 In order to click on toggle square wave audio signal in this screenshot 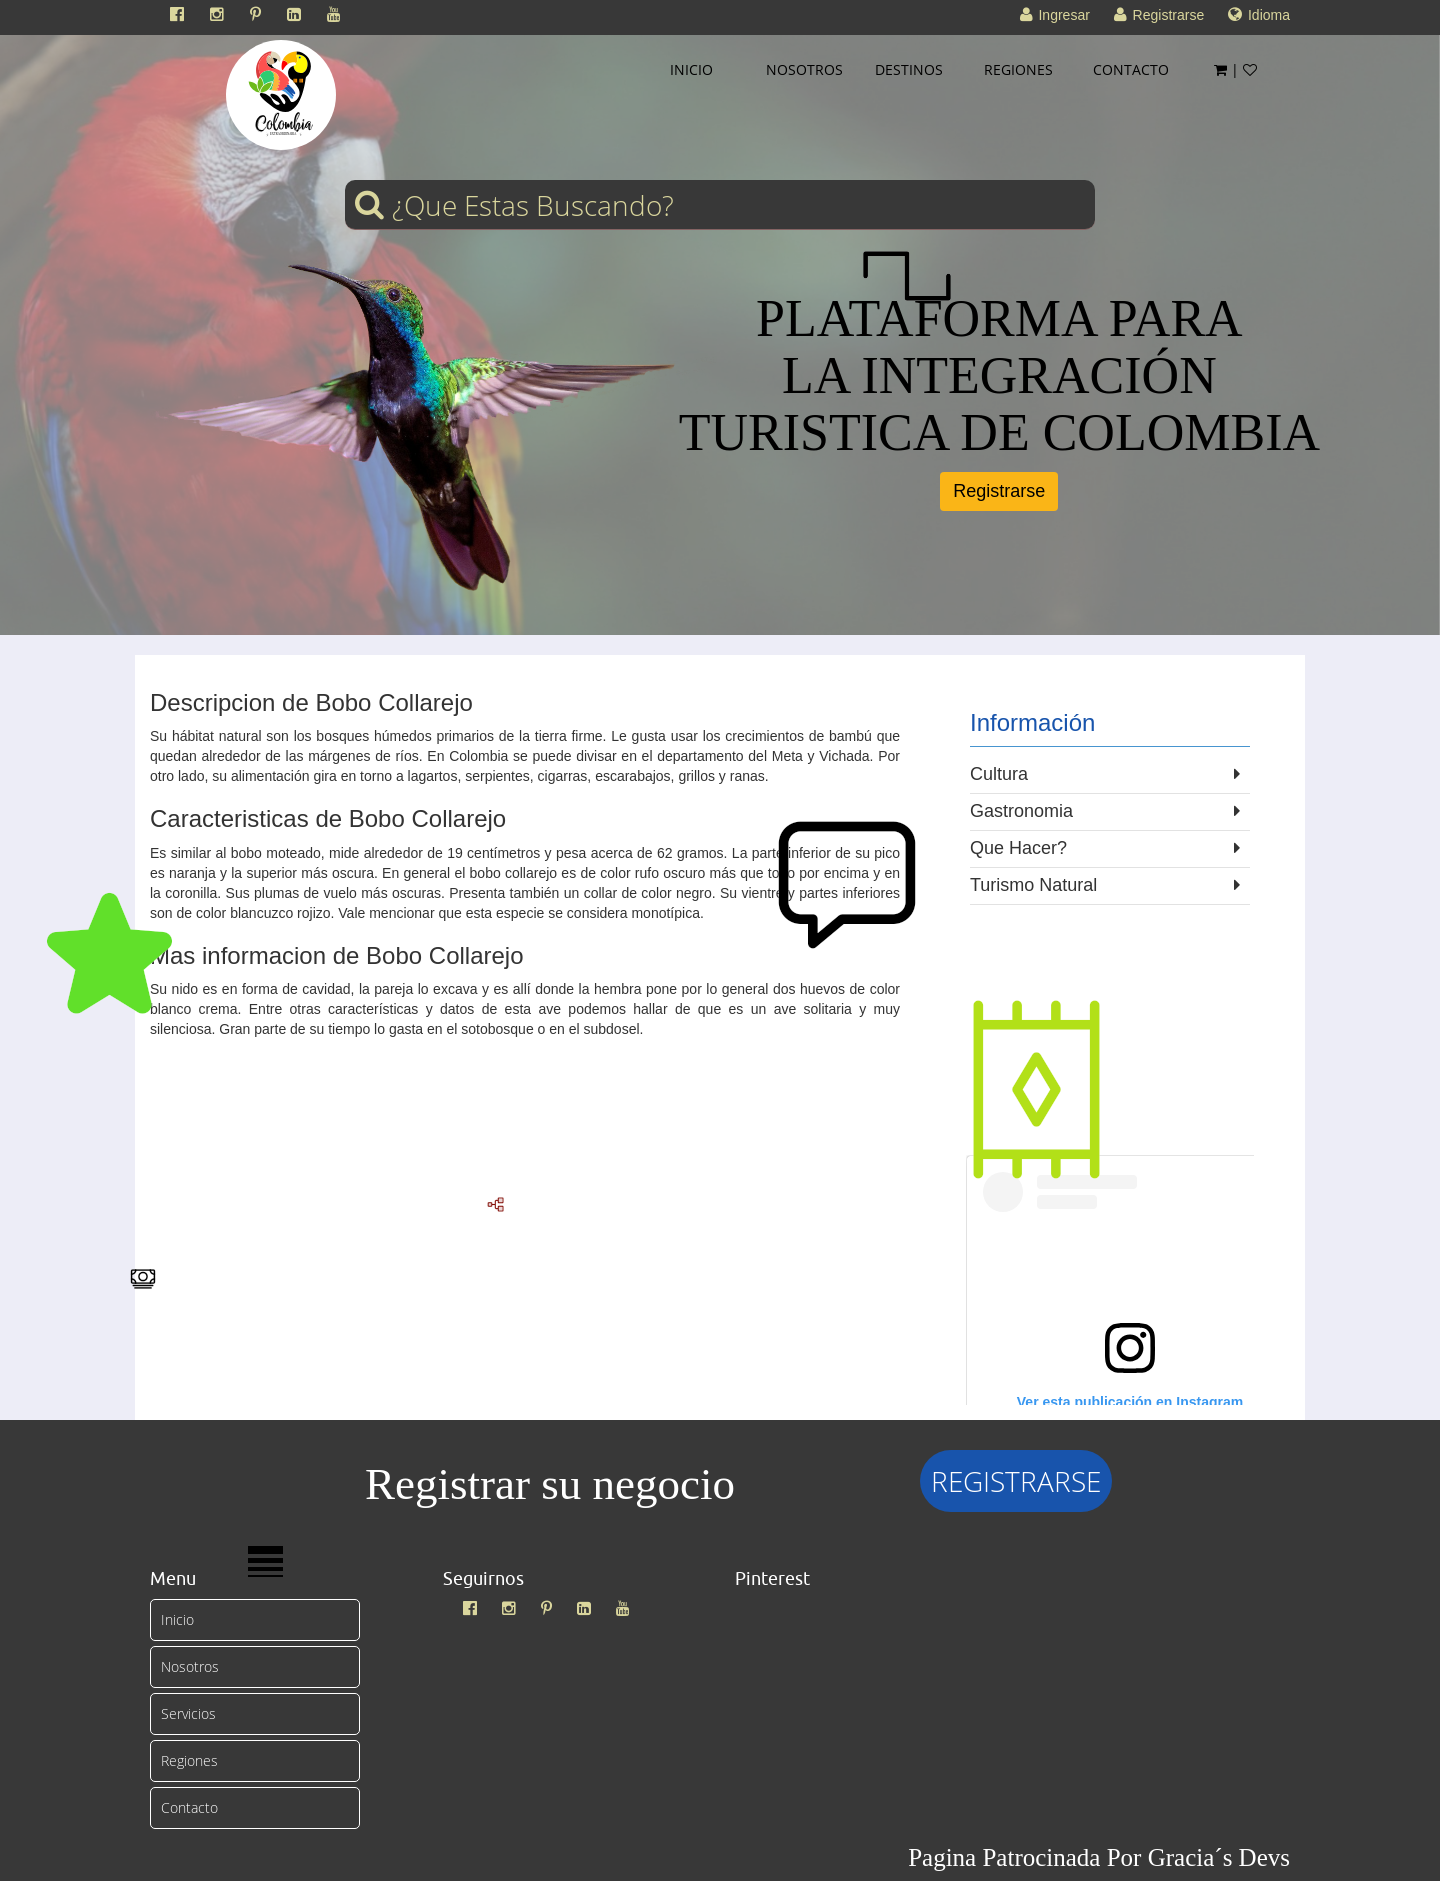, I will do `click(907, 276)`.